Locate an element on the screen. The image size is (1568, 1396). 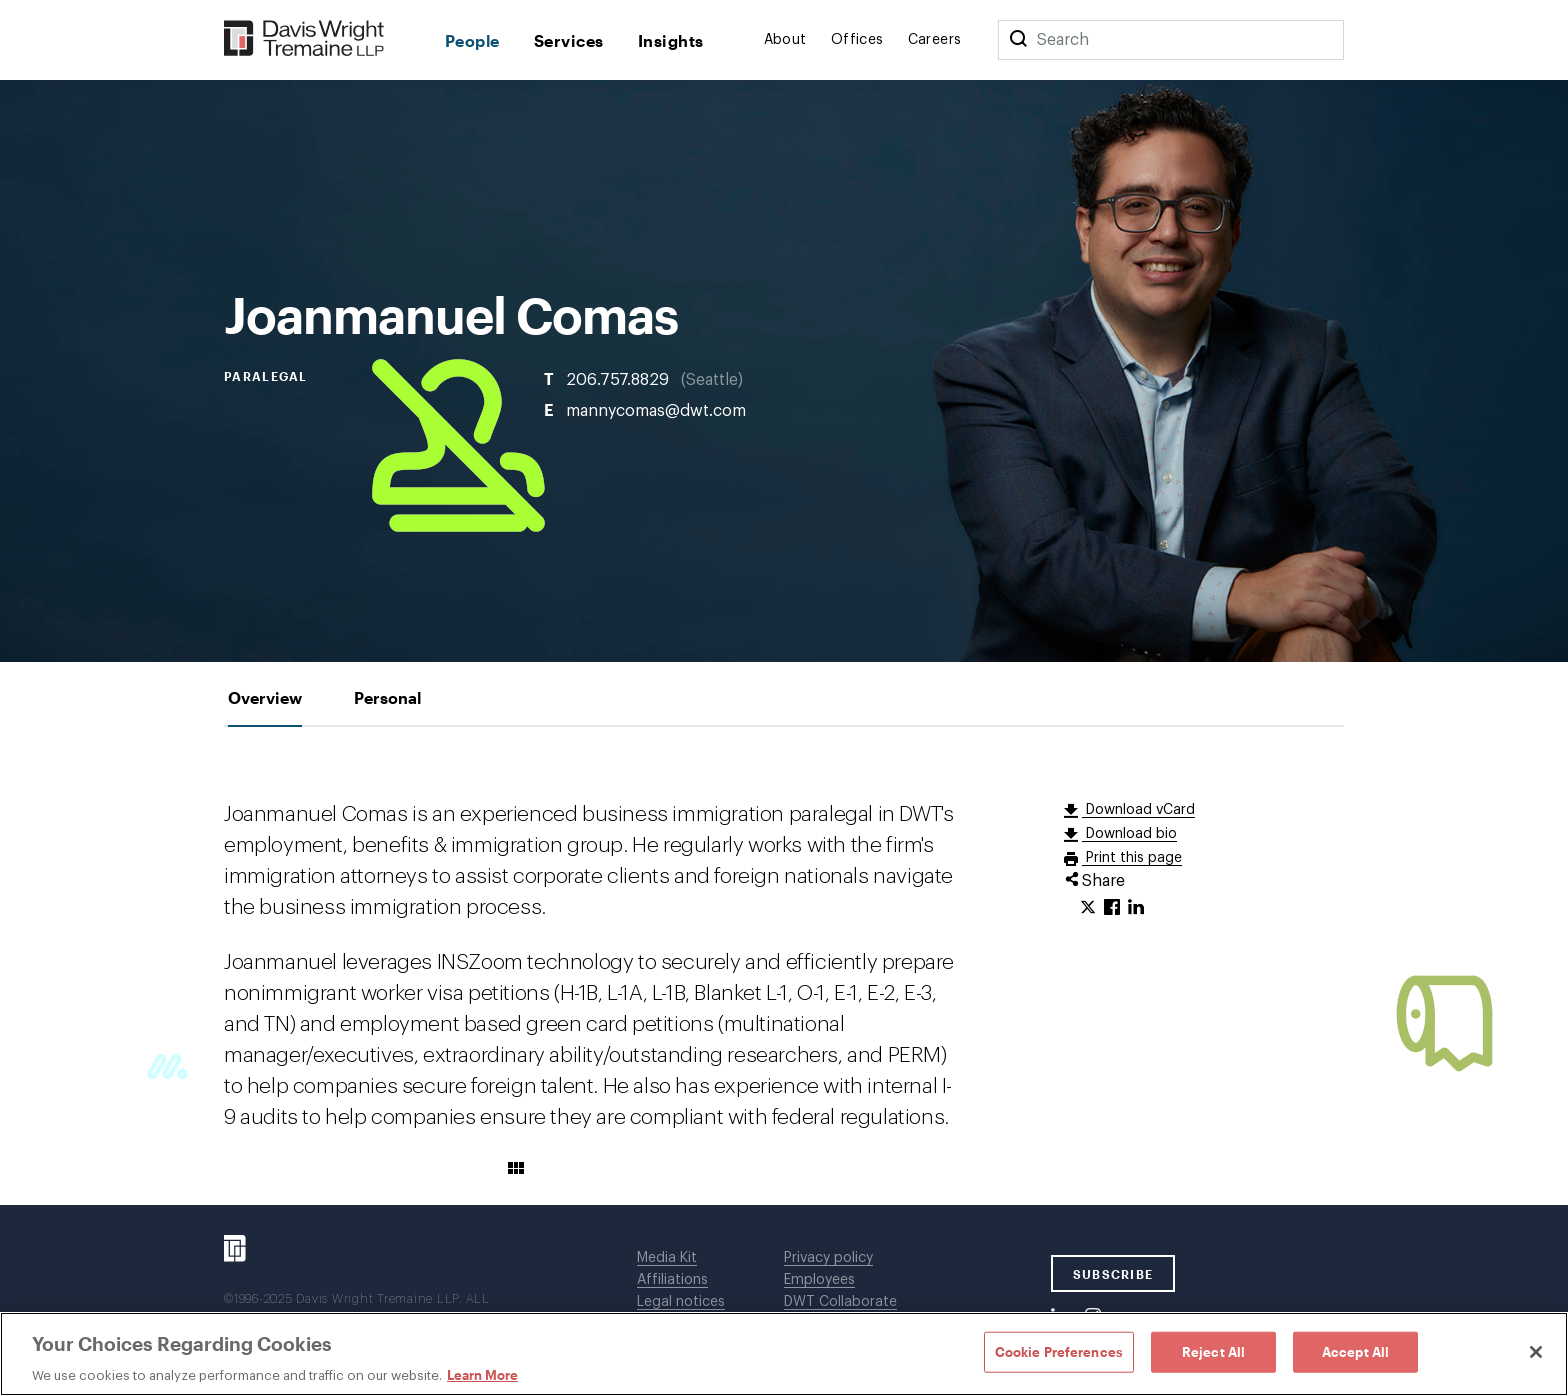
switch to grid view is located at coordinates (515, 1168).